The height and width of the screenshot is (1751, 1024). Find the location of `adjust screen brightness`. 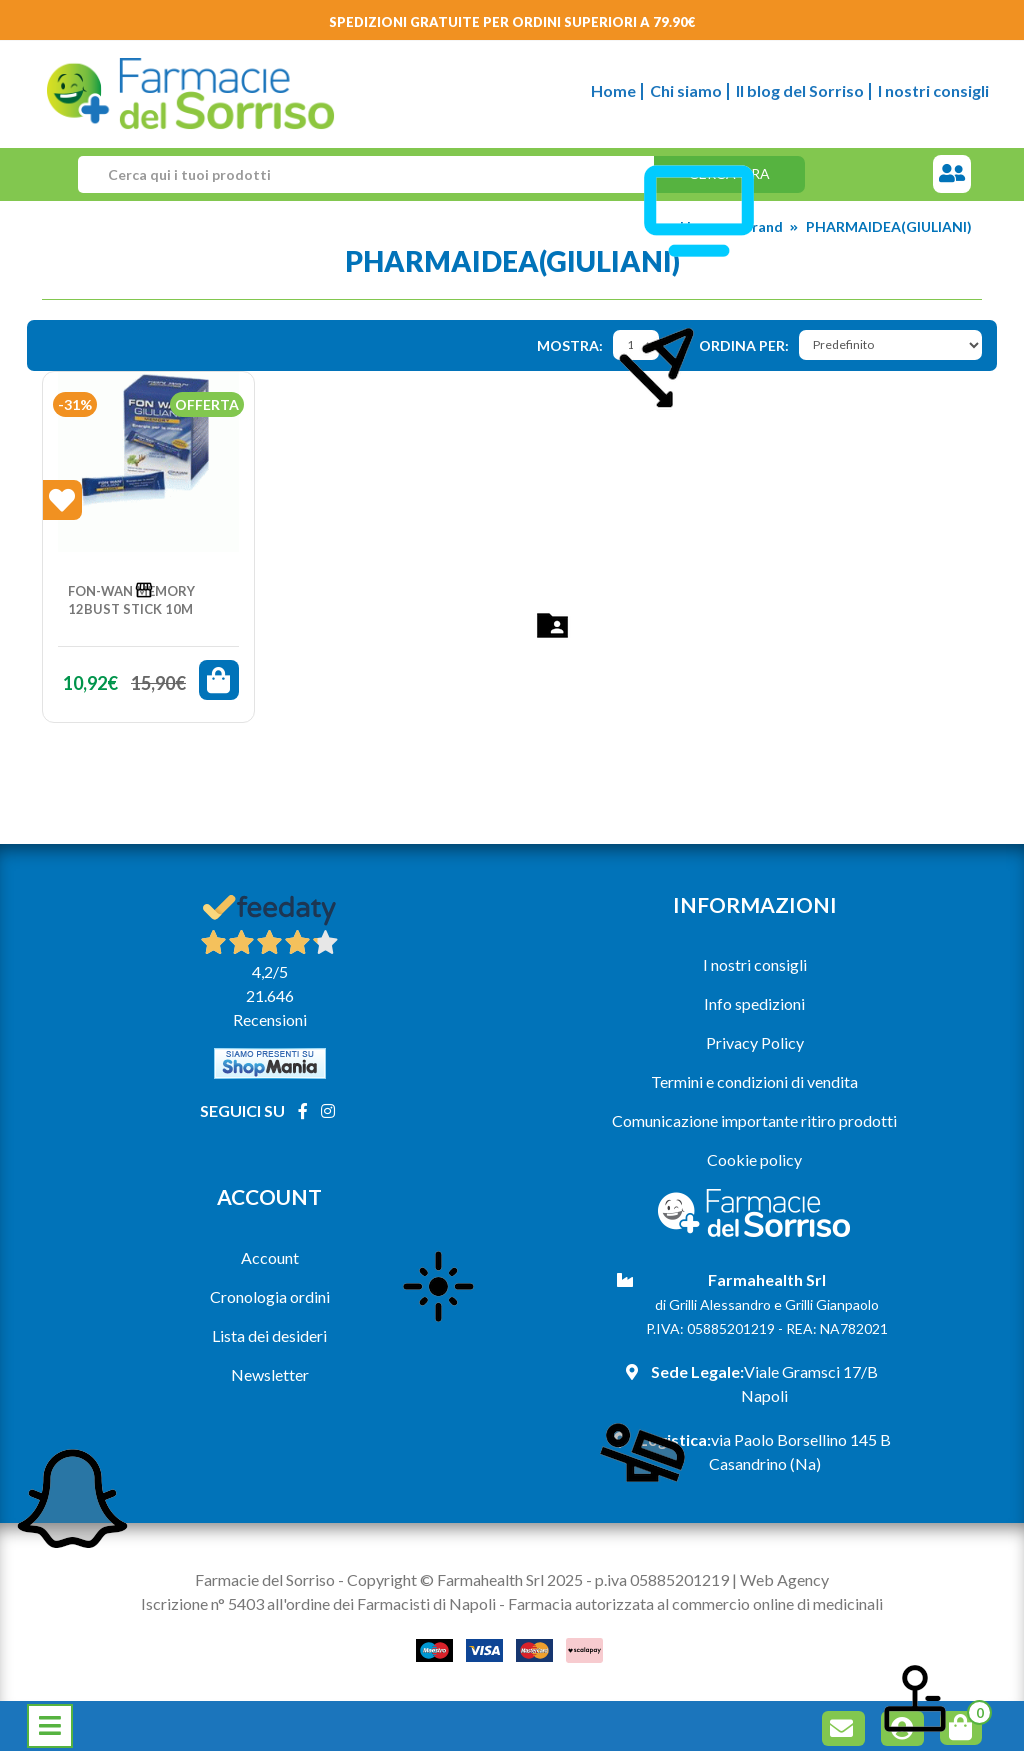

adjust screen brightness is located at coordinates (438, 1286).